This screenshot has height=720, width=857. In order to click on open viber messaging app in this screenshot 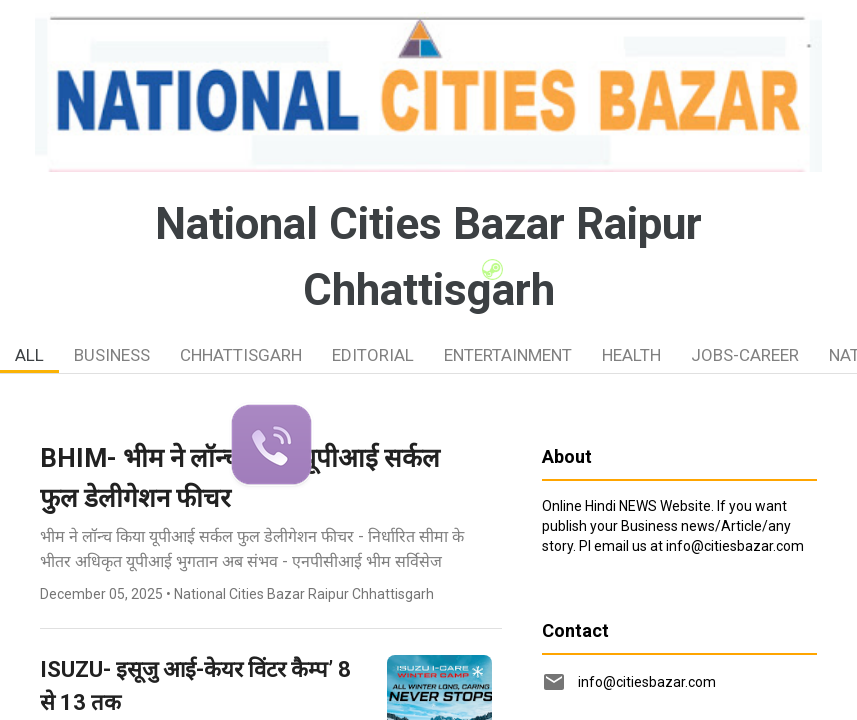, I will do `click(271, 444)`.